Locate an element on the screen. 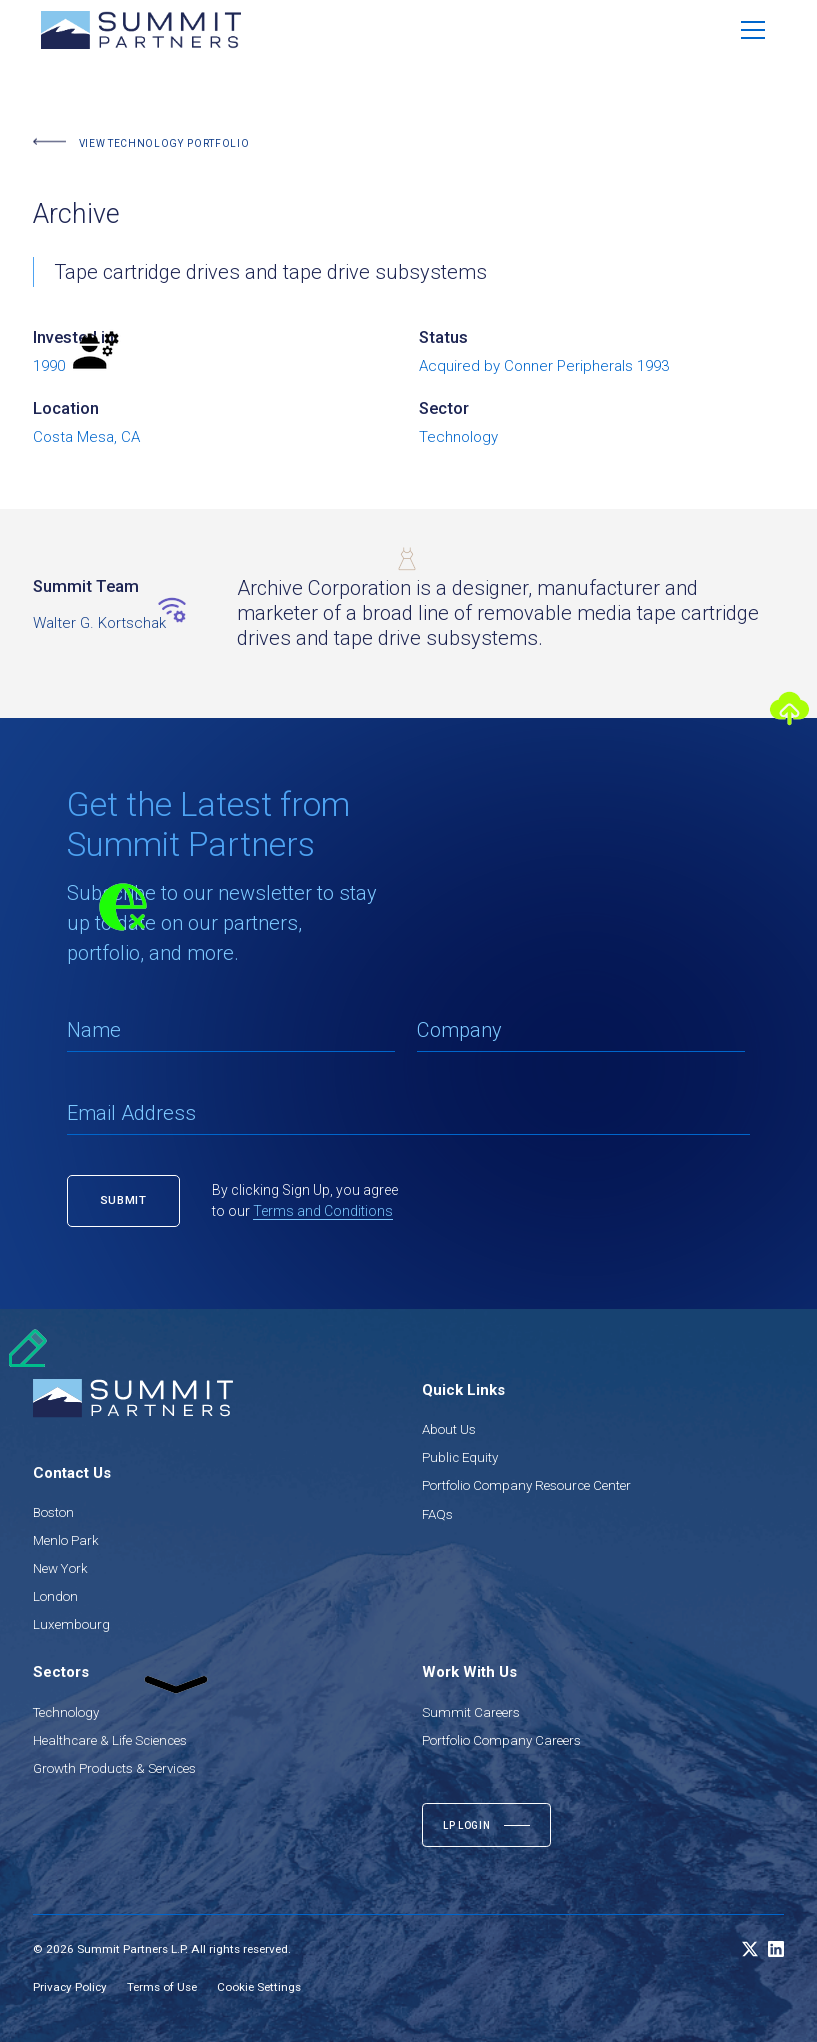  upload a file to cloud storage is located at coordinates (789, 707).